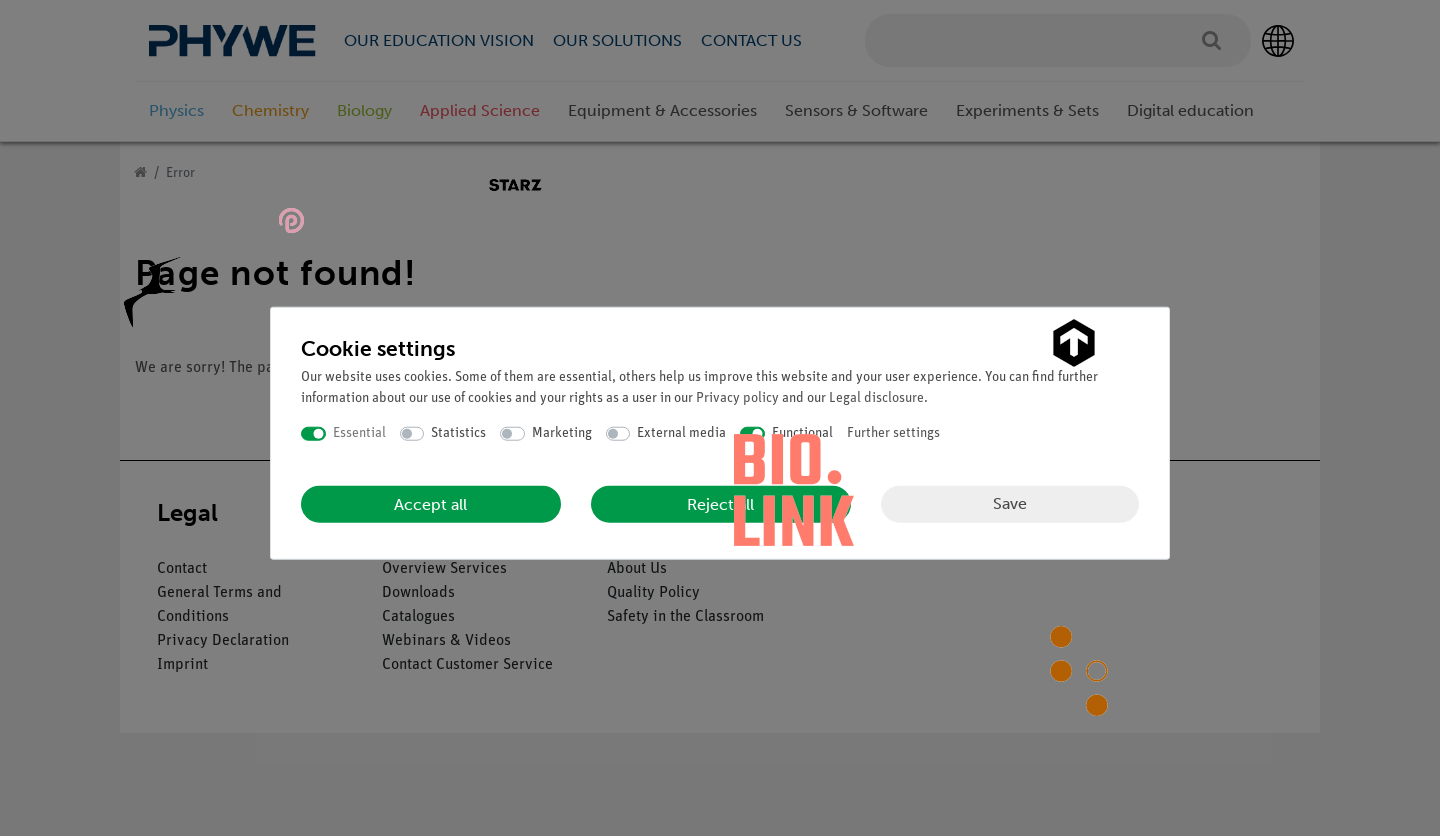 Image resolution: width=1440 pixels, height=836 pixels. What do you see at coordinates (1074, 343) in the screenshot?
I see `open checkmk monitoring dashboard` at bounding box center [1074, 343].